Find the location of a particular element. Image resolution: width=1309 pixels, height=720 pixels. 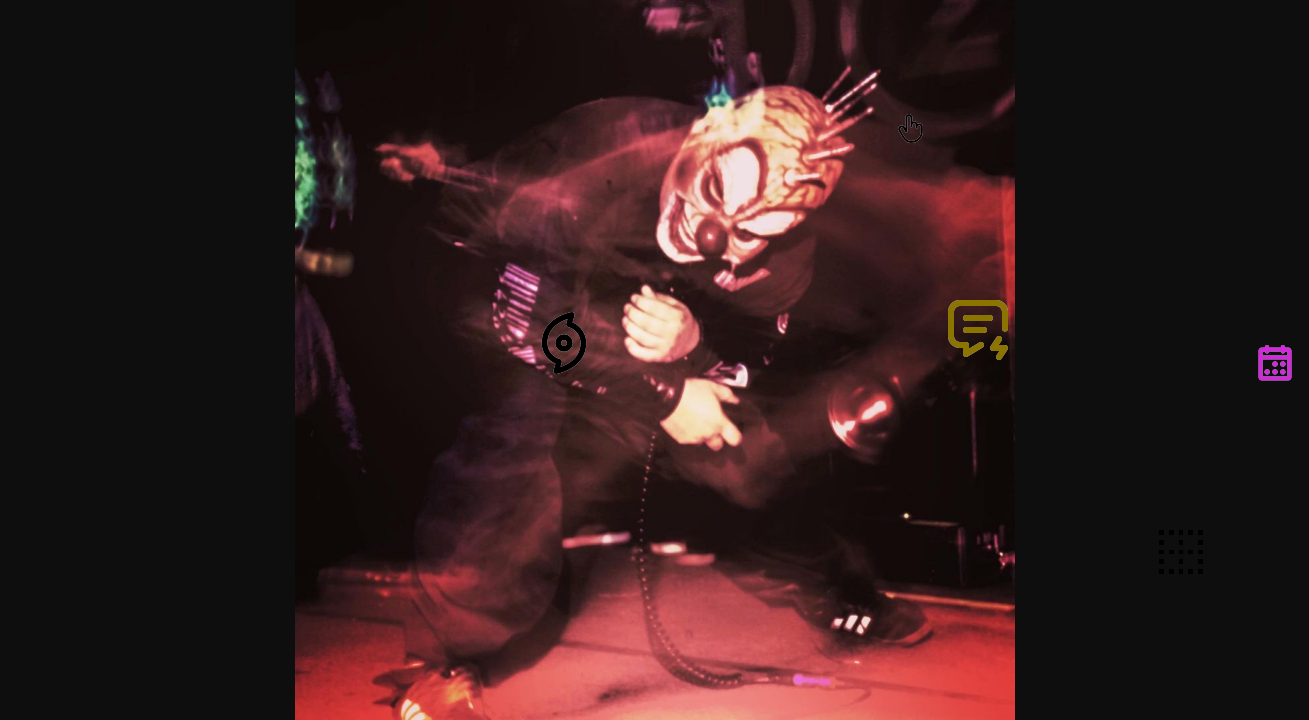

view calendar with scheduled events is located at coordinates (1275, 364).